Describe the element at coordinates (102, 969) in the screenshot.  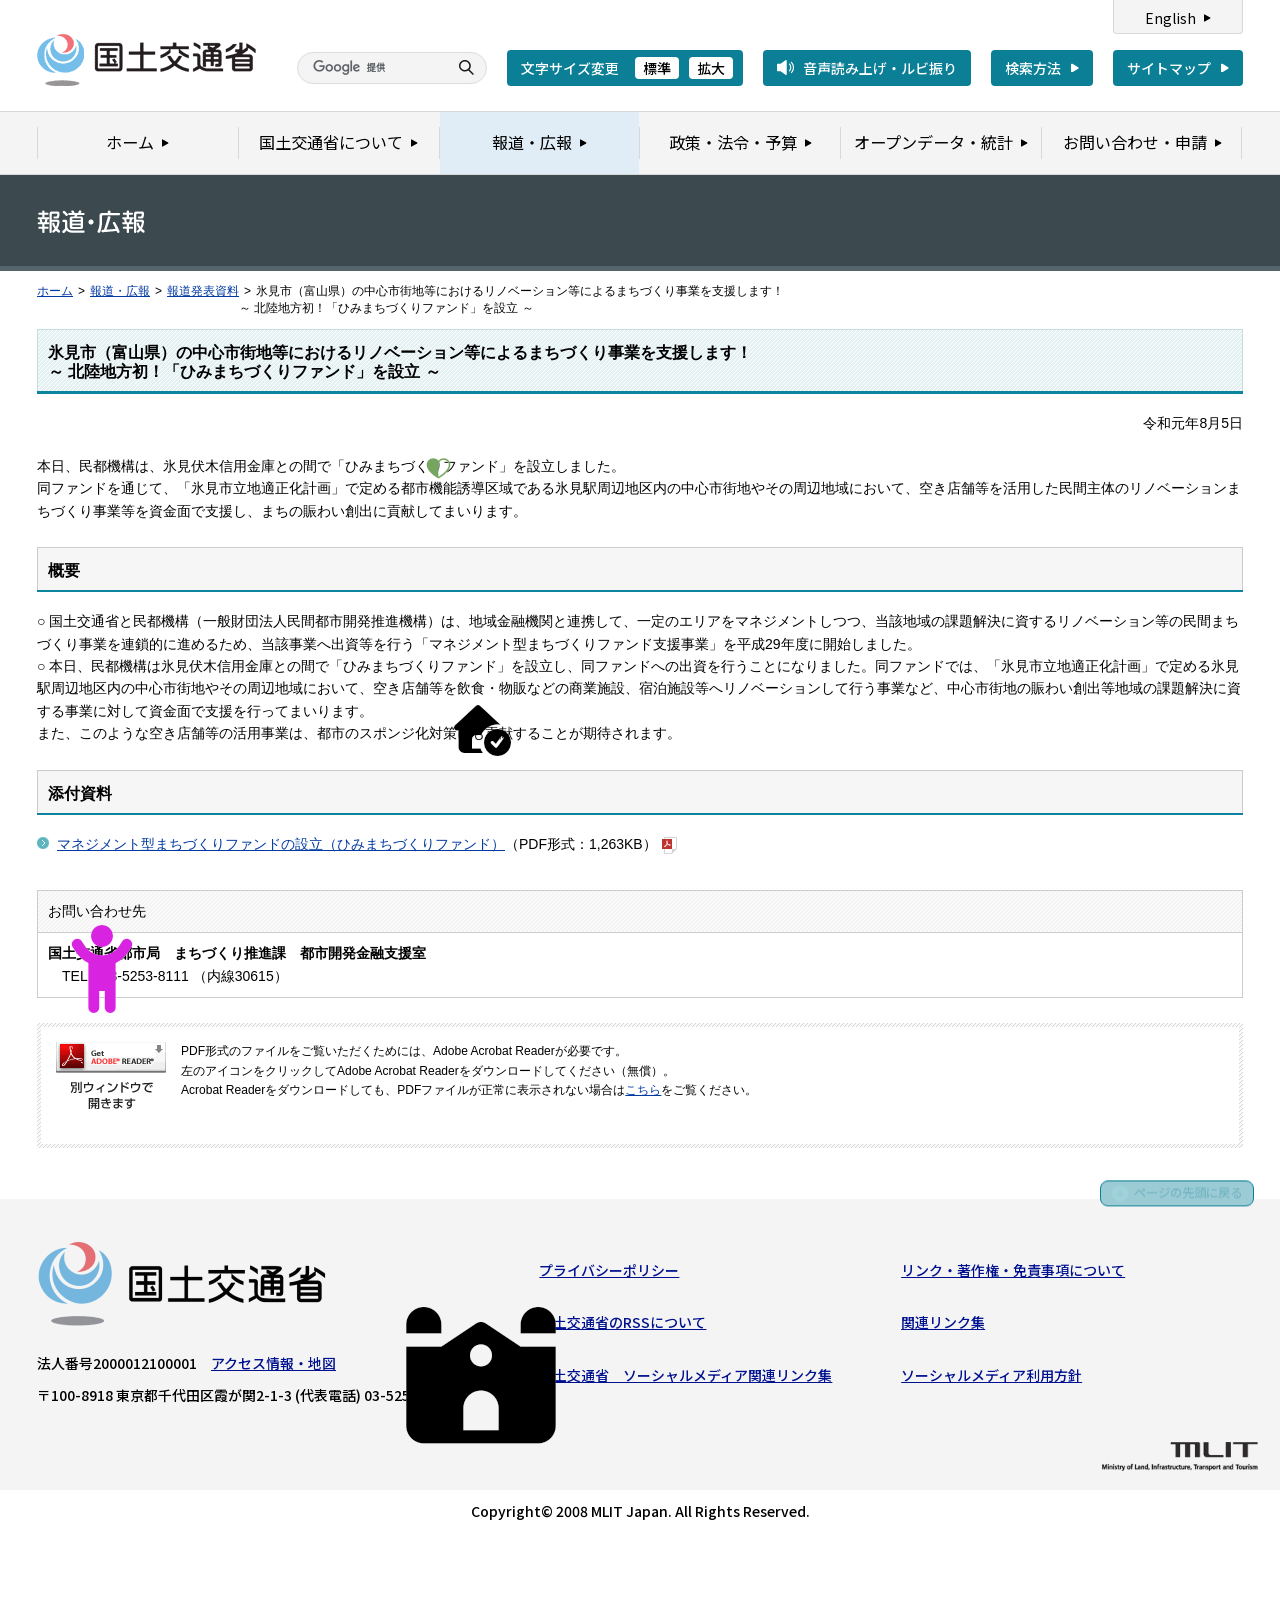
I see `indicates child-friendly content or features` at that location.